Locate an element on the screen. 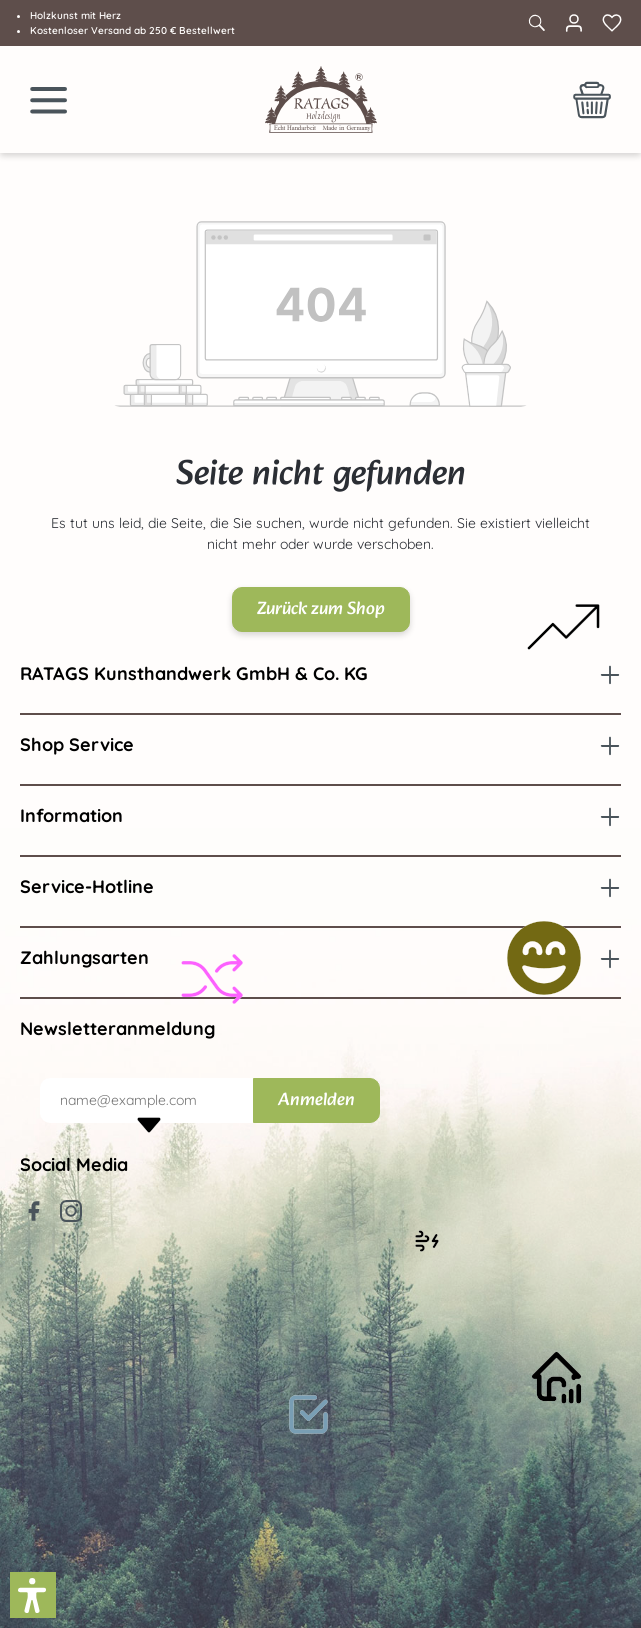  shuffle playlist or queue order is located at coordinates (211, 979).